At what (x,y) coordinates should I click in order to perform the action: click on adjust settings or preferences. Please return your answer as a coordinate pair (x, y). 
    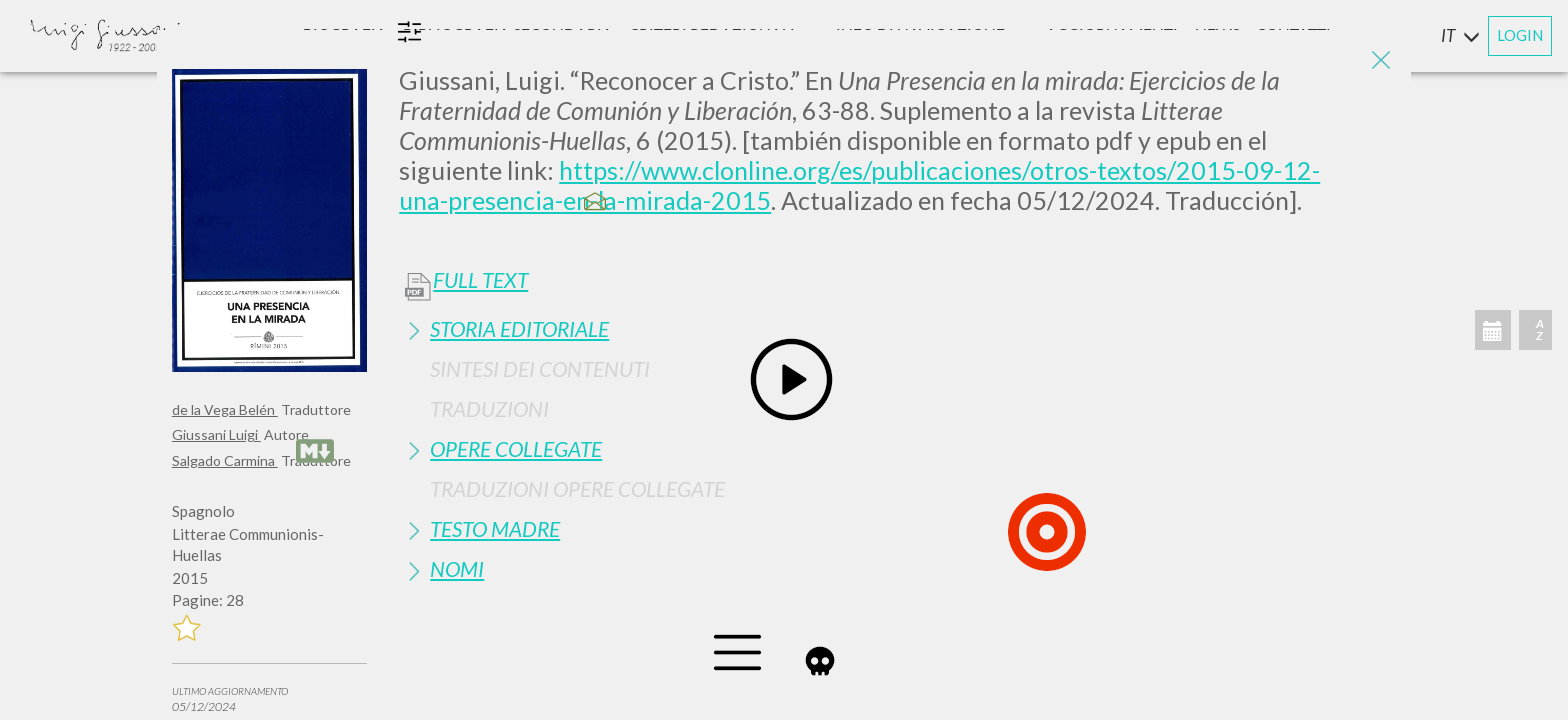
    Looking at the image, I should click on (409, 31).